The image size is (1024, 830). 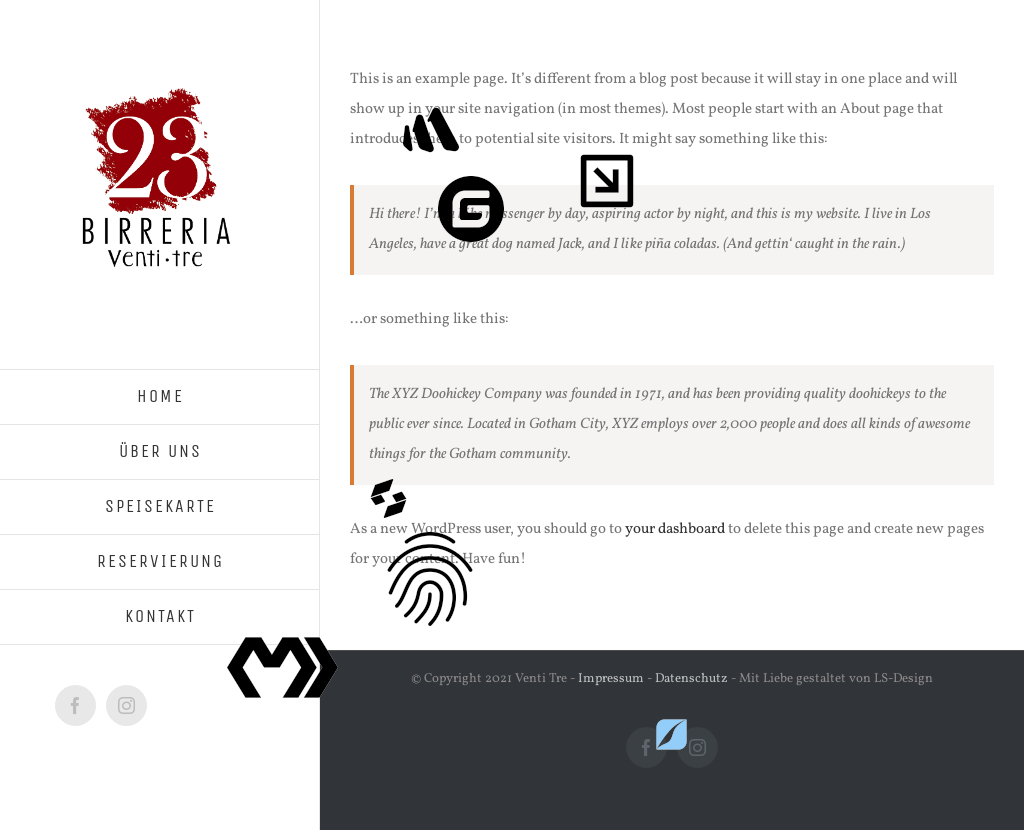 I want to click on MonkeyTie company logo, so click(x=430, y=579).